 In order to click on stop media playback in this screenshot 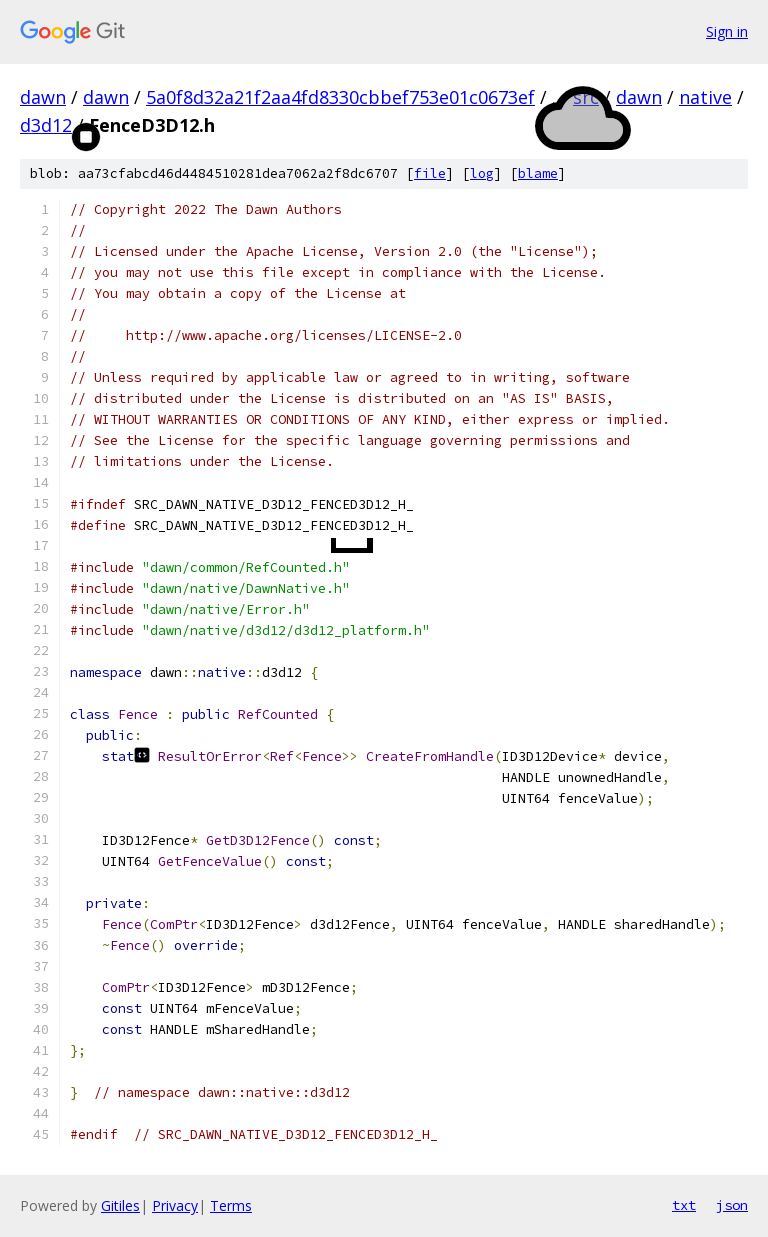, I will do `click(86, 137)`.